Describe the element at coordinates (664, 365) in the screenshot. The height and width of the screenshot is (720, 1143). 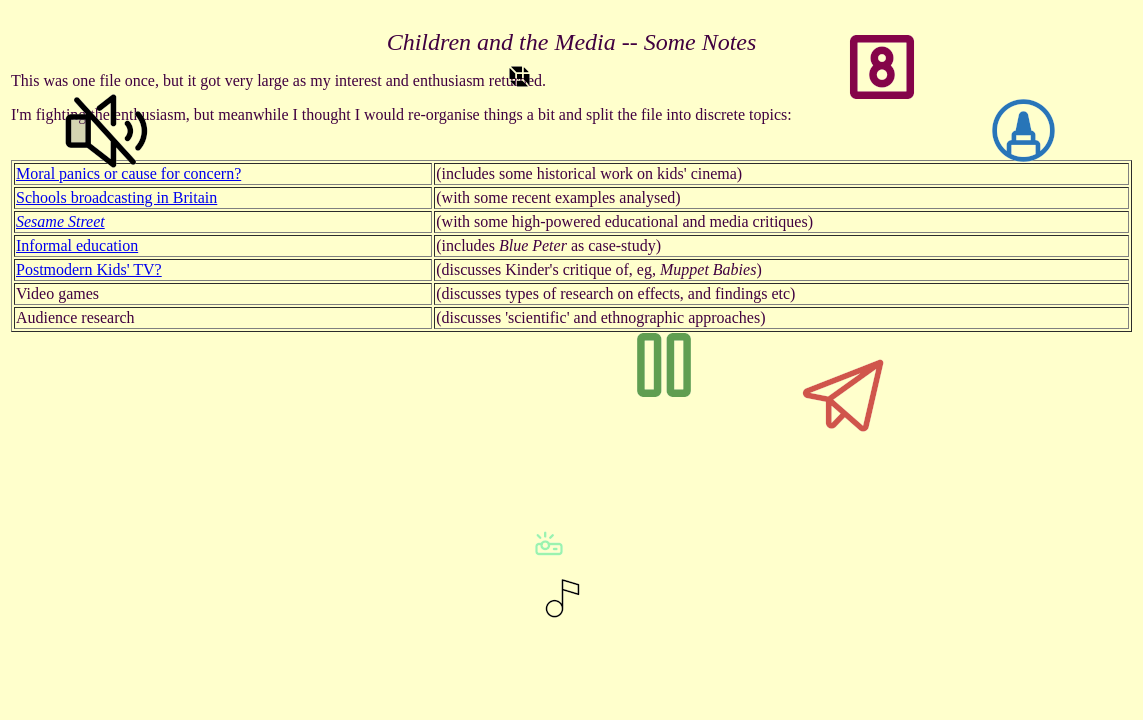
I see `switch to column view layout` at that location.